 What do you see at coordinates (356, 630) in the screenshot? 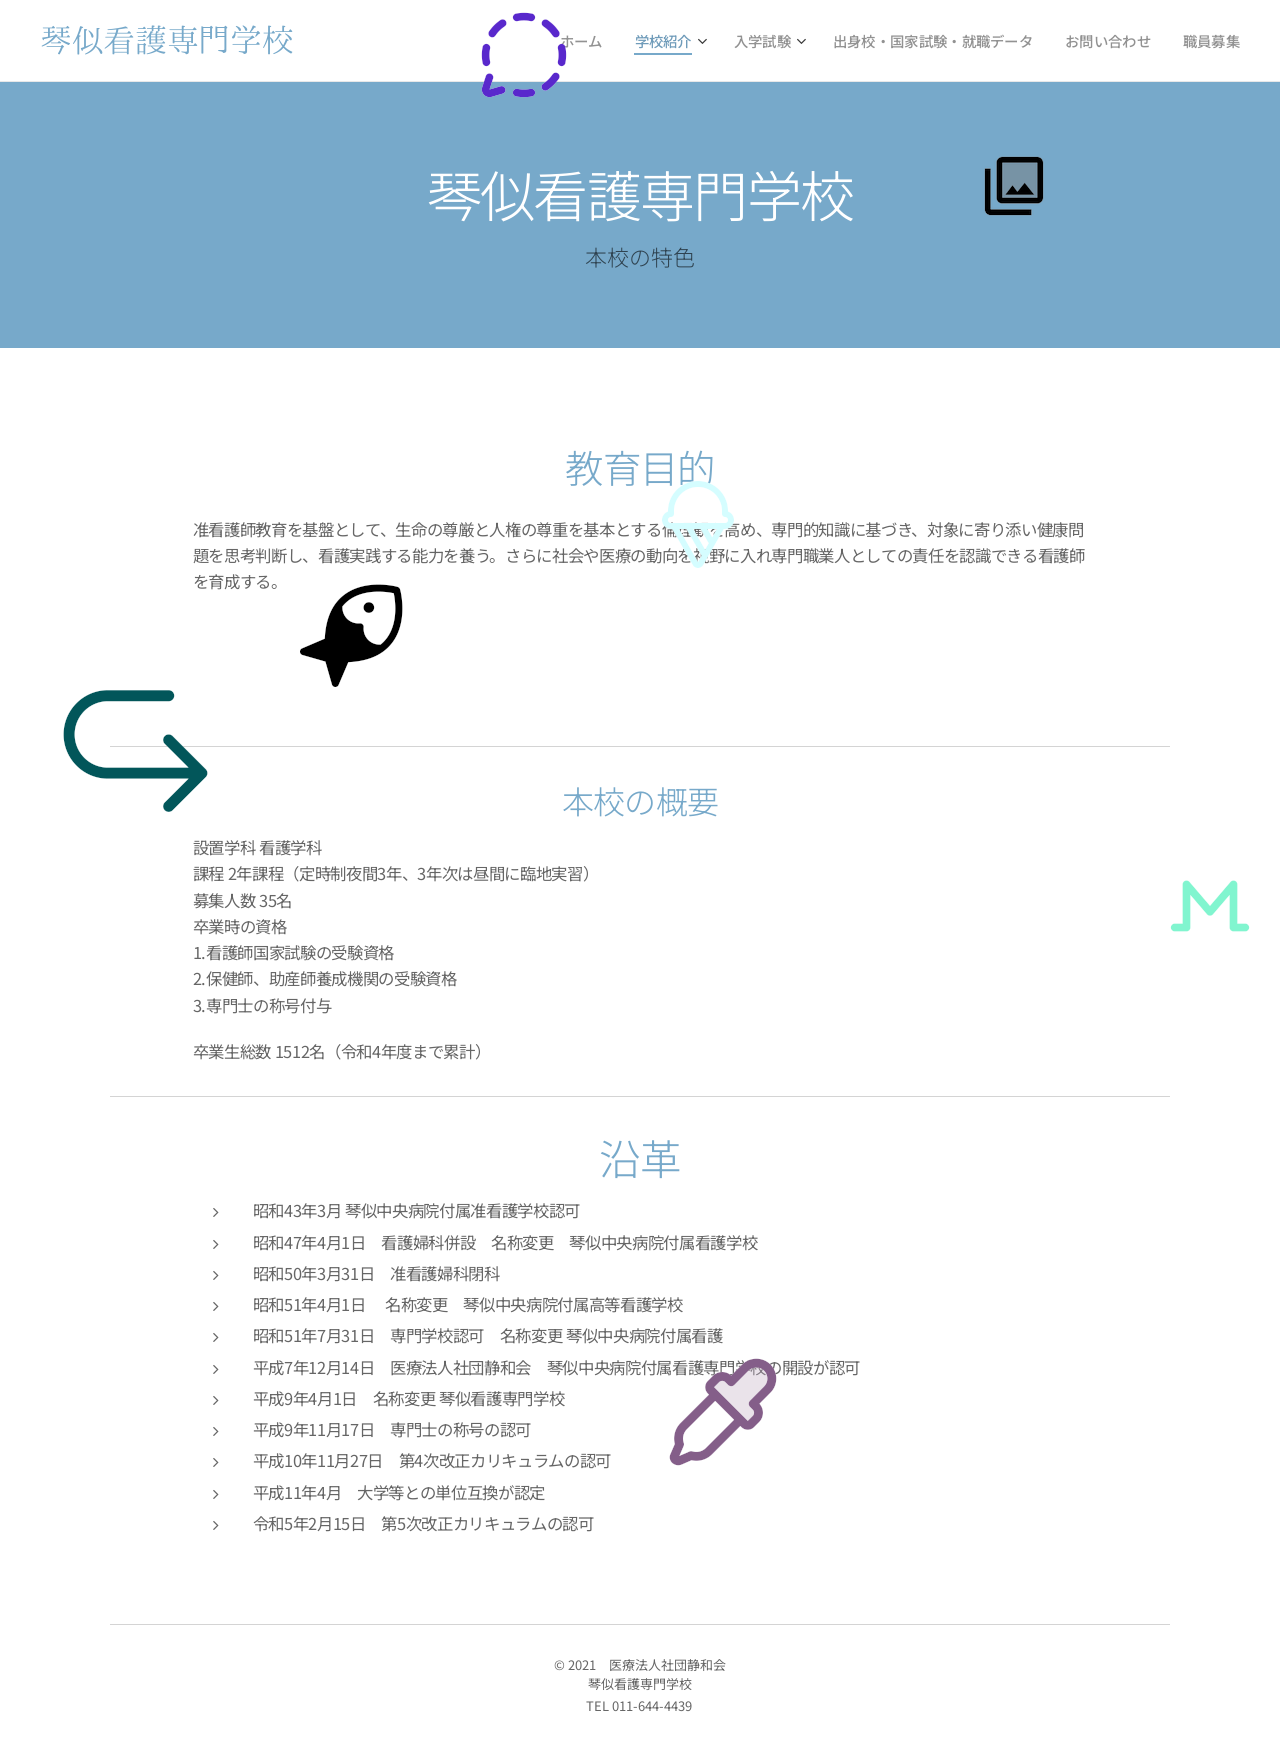
I see `access fishing or marine-related features` at bounding box center [356, 630].